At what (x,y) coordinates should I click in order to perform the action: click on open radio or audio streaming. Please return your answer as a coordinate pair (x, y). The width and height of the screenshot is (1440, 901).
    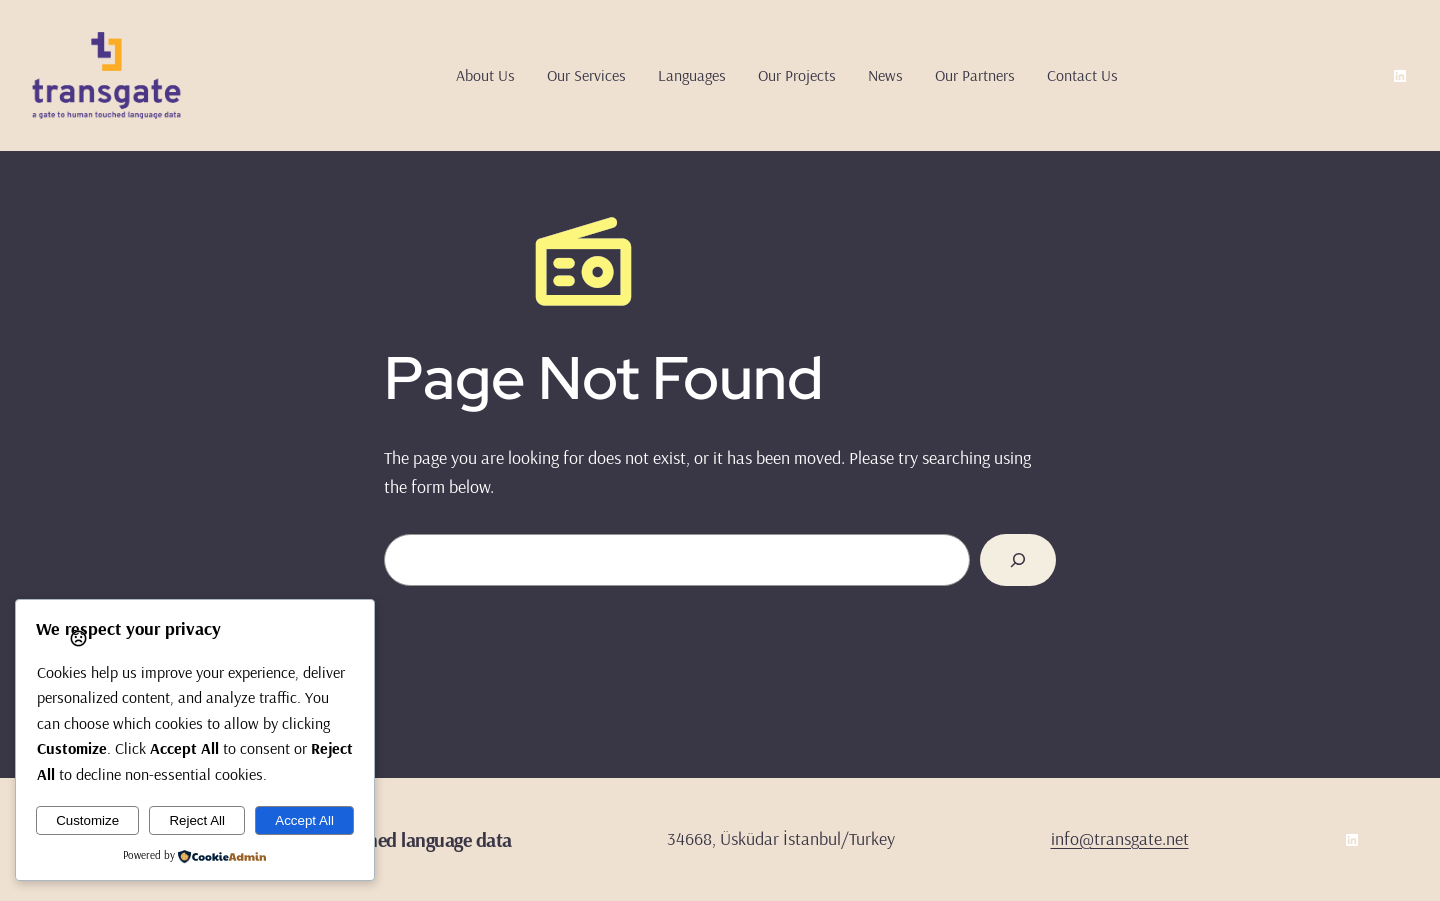
    Looking at the image, I should click on (583, 268).